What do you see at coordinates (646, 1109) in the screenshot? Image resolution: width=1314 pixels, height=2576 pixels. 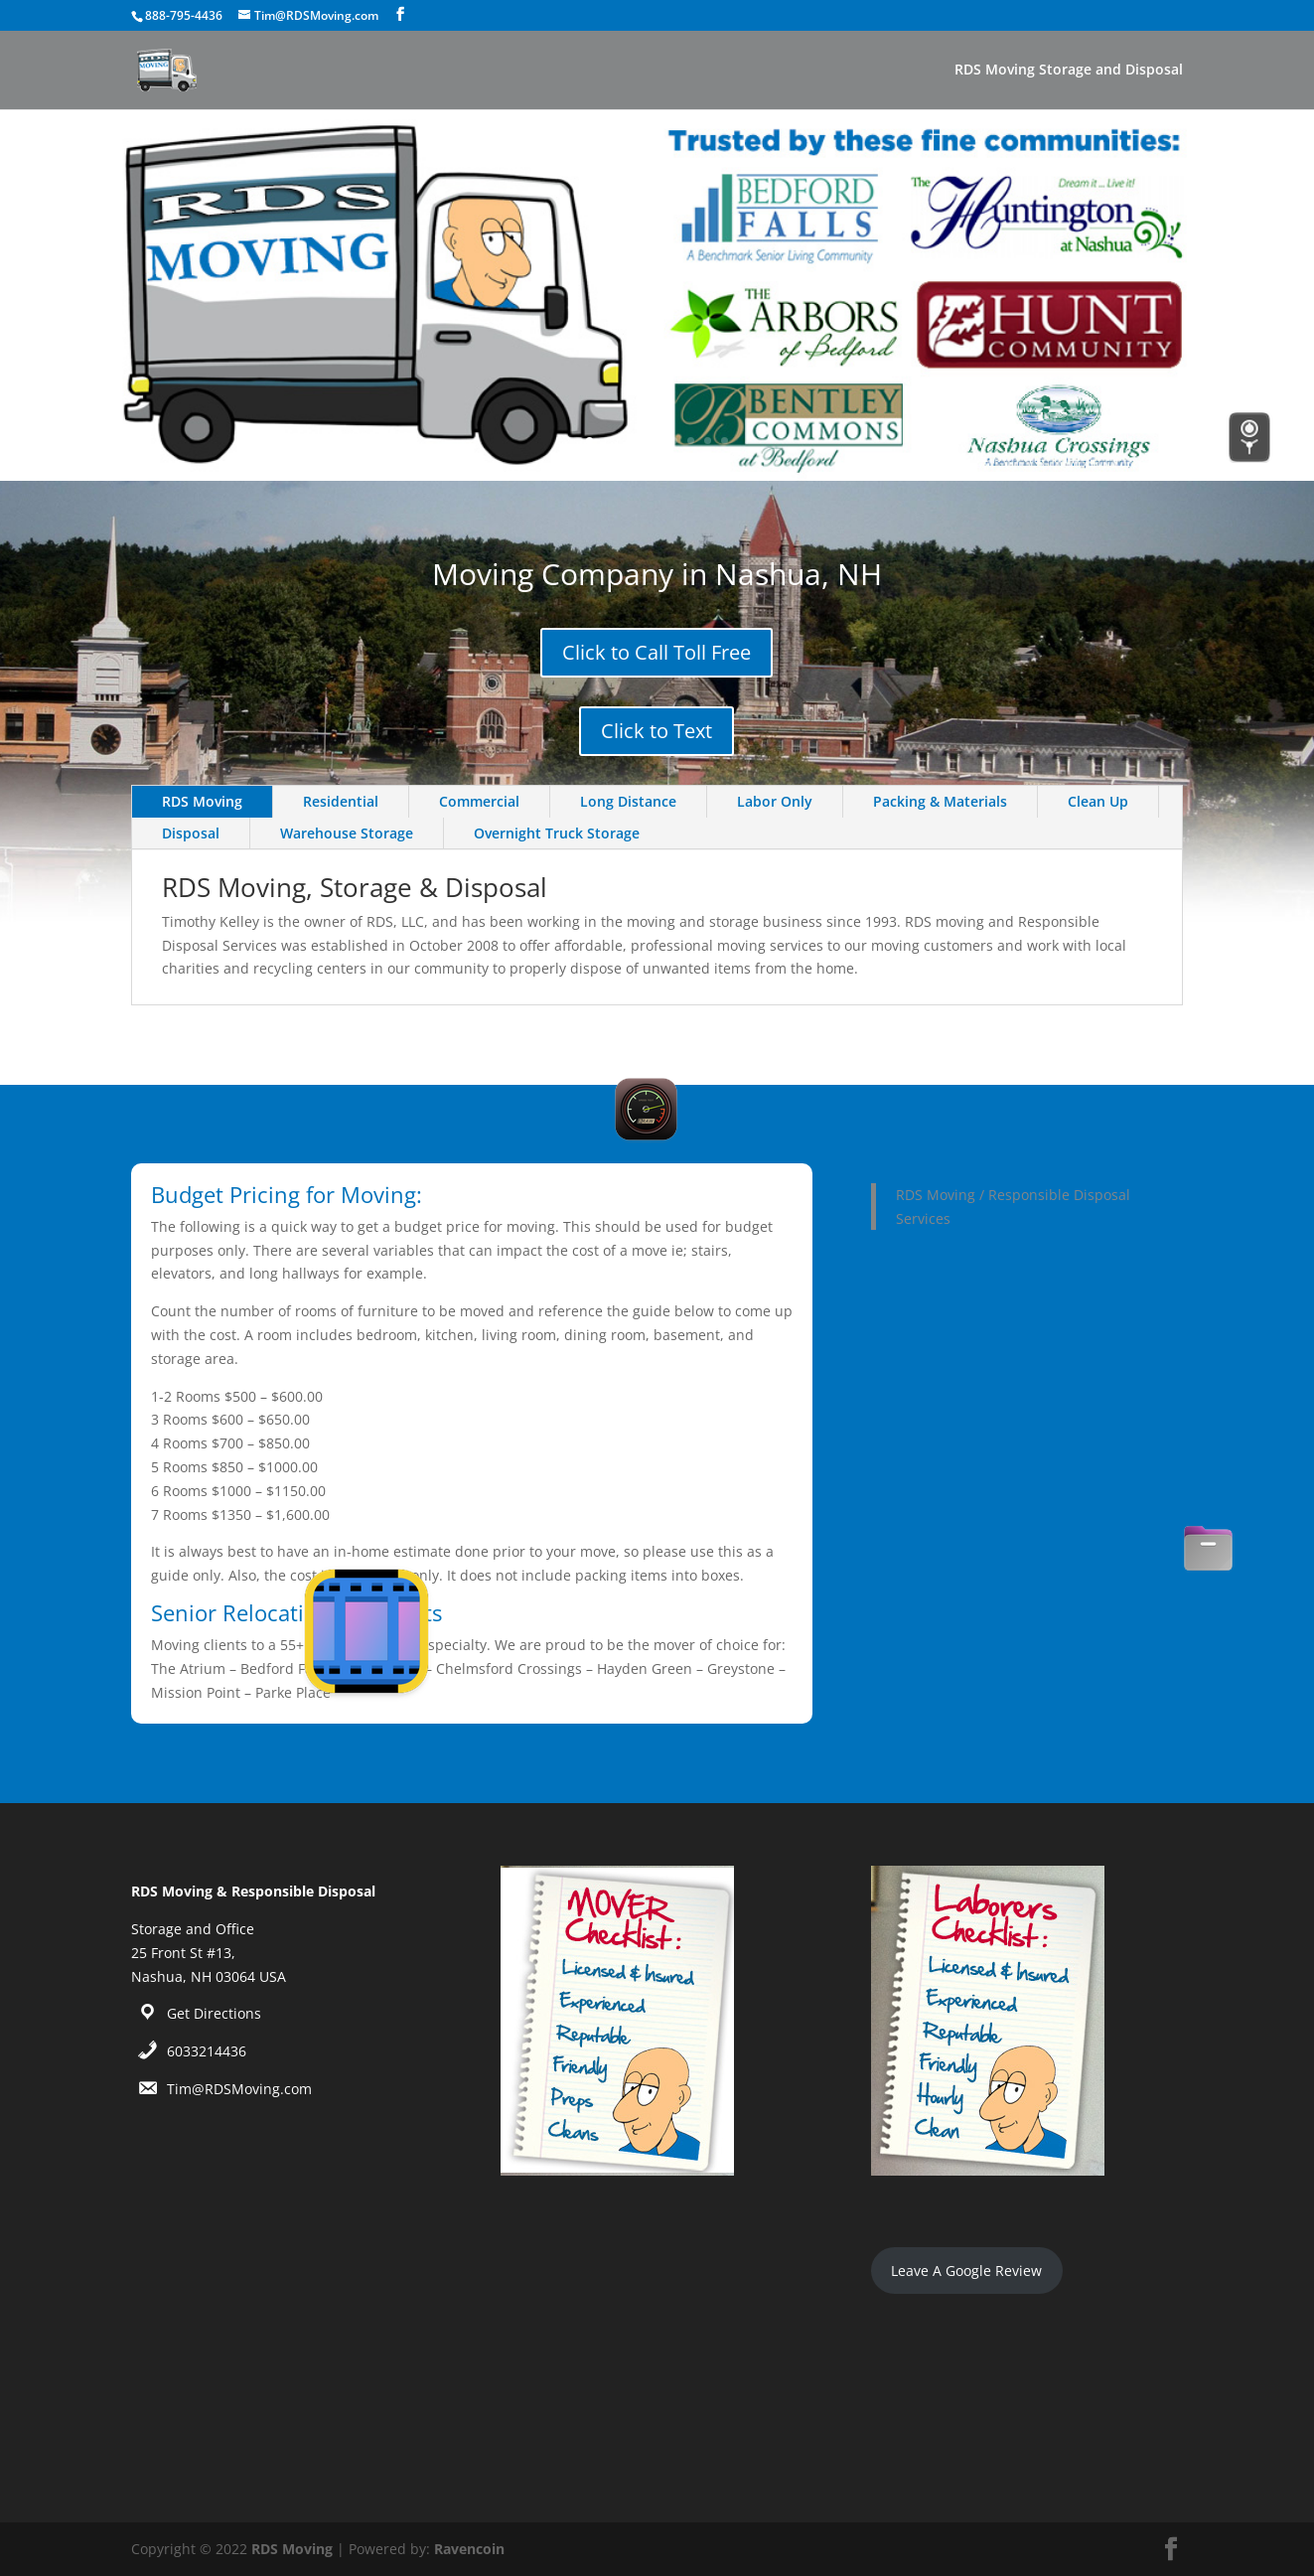 I see `launch blackmagic raw speed test application` at bounding box center [646, 1109].